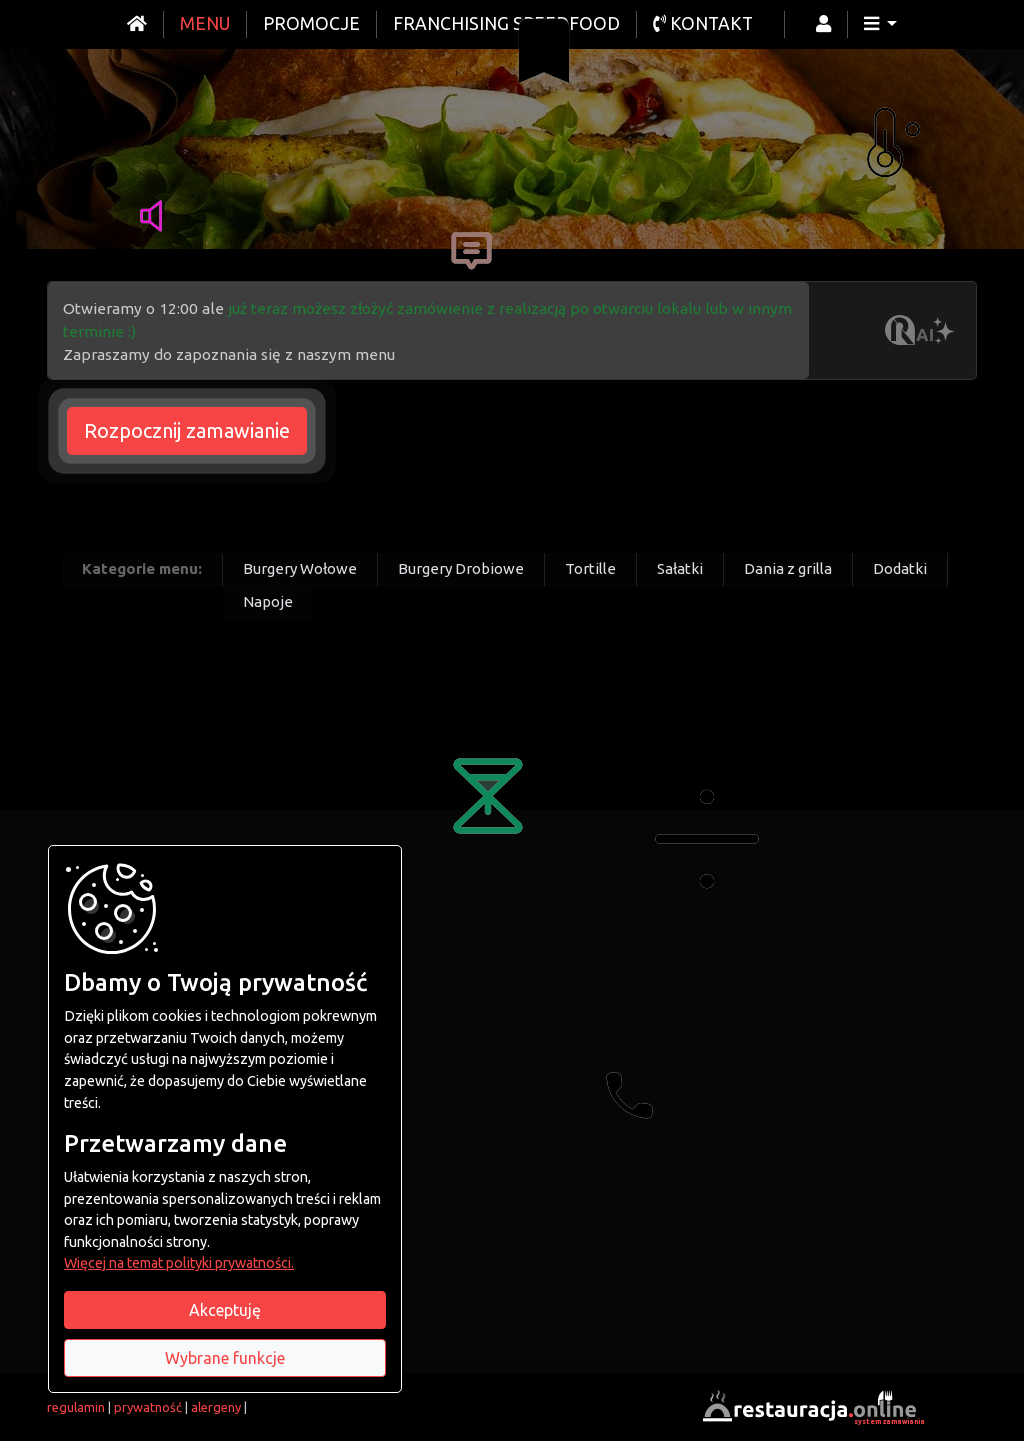  Describe the element at coordinates (707, 839) in the screenshot. I see `perform division calculation` at that location.